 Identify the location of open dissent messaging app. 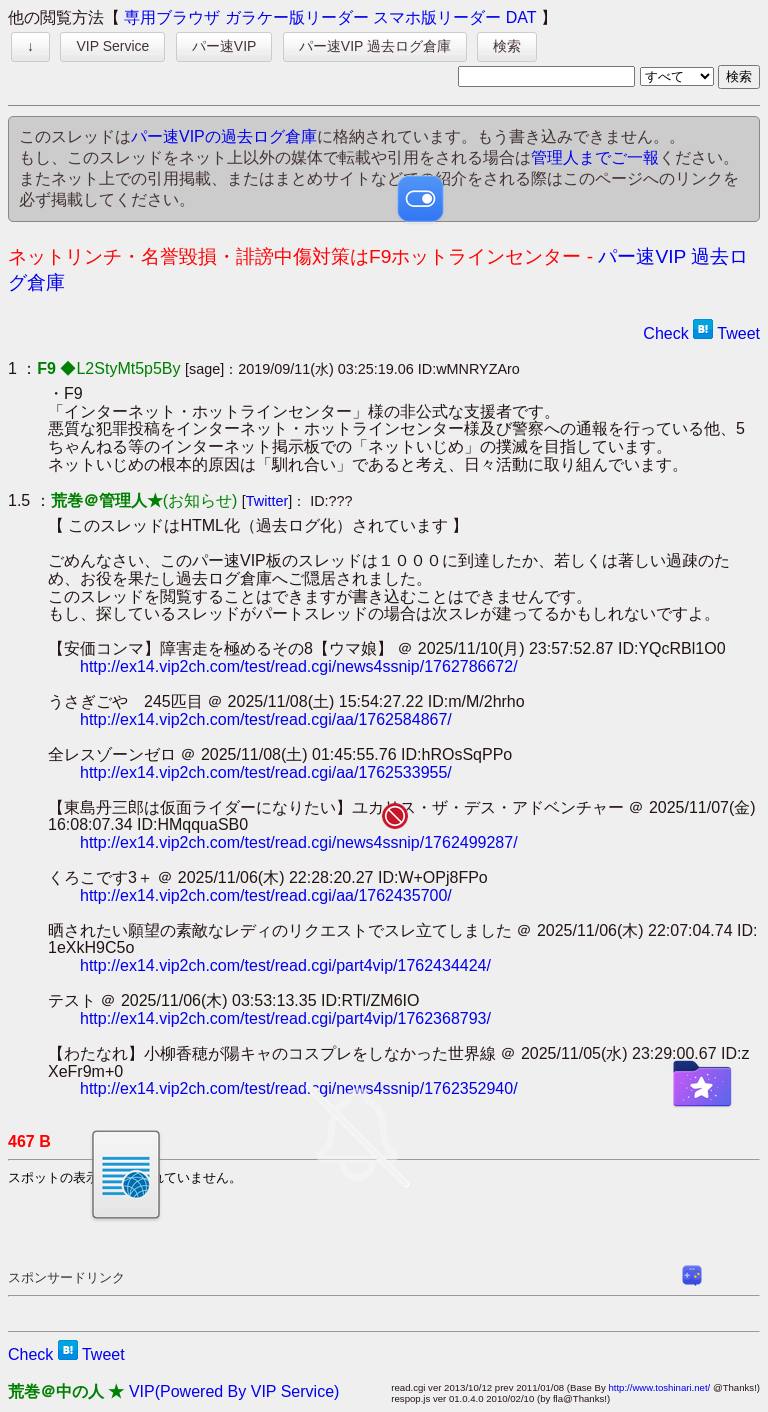
(692, 1275).